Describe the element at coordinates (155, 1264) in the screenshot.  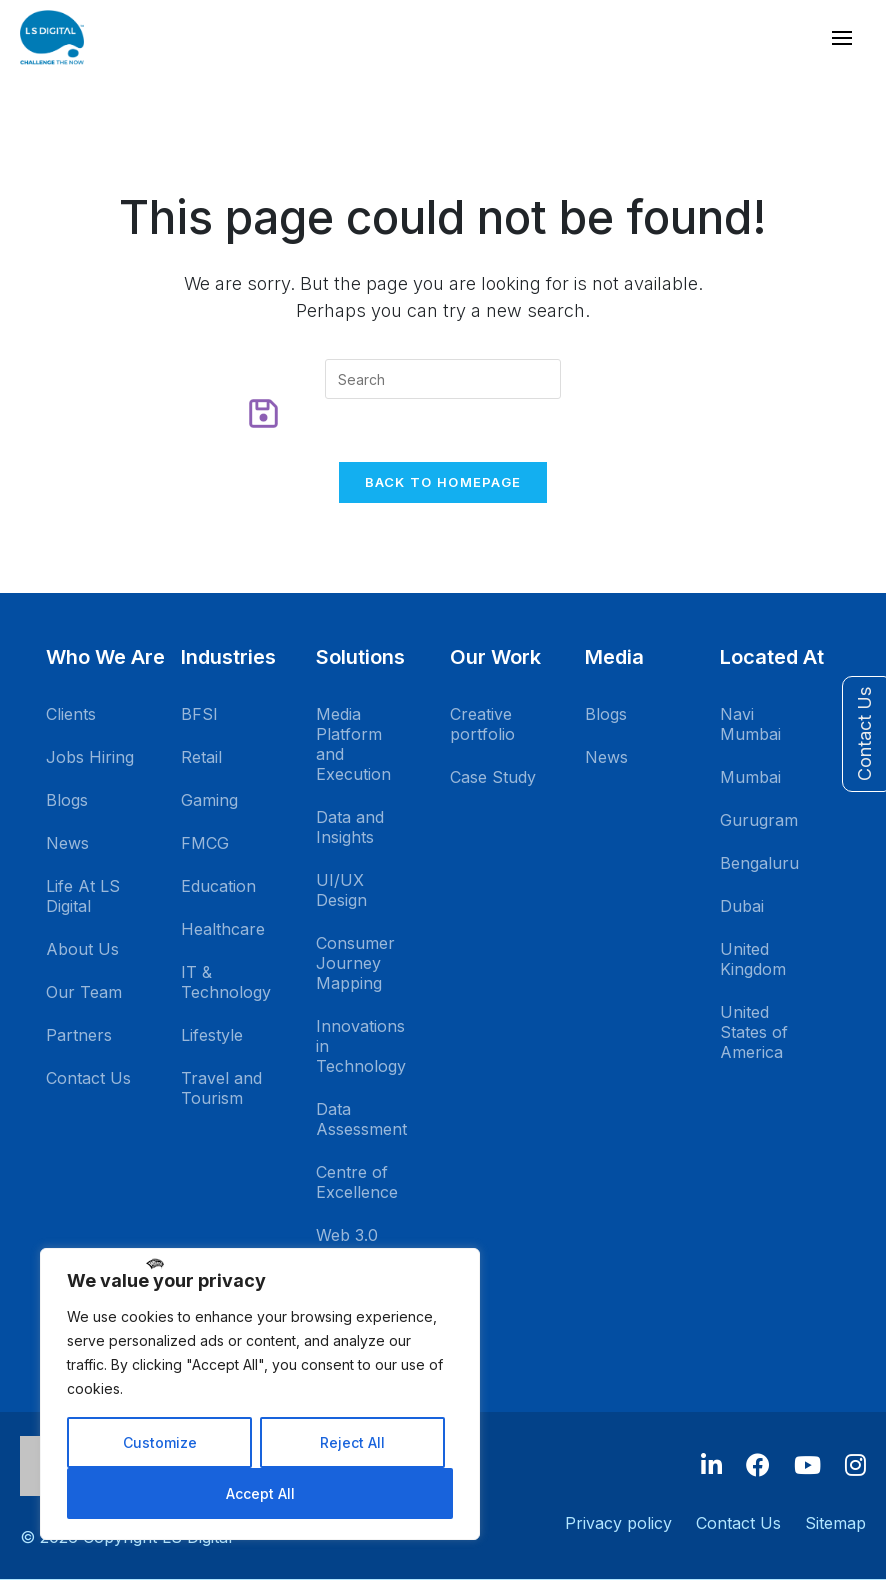
I see `wizards of the coast company logo` at that location.